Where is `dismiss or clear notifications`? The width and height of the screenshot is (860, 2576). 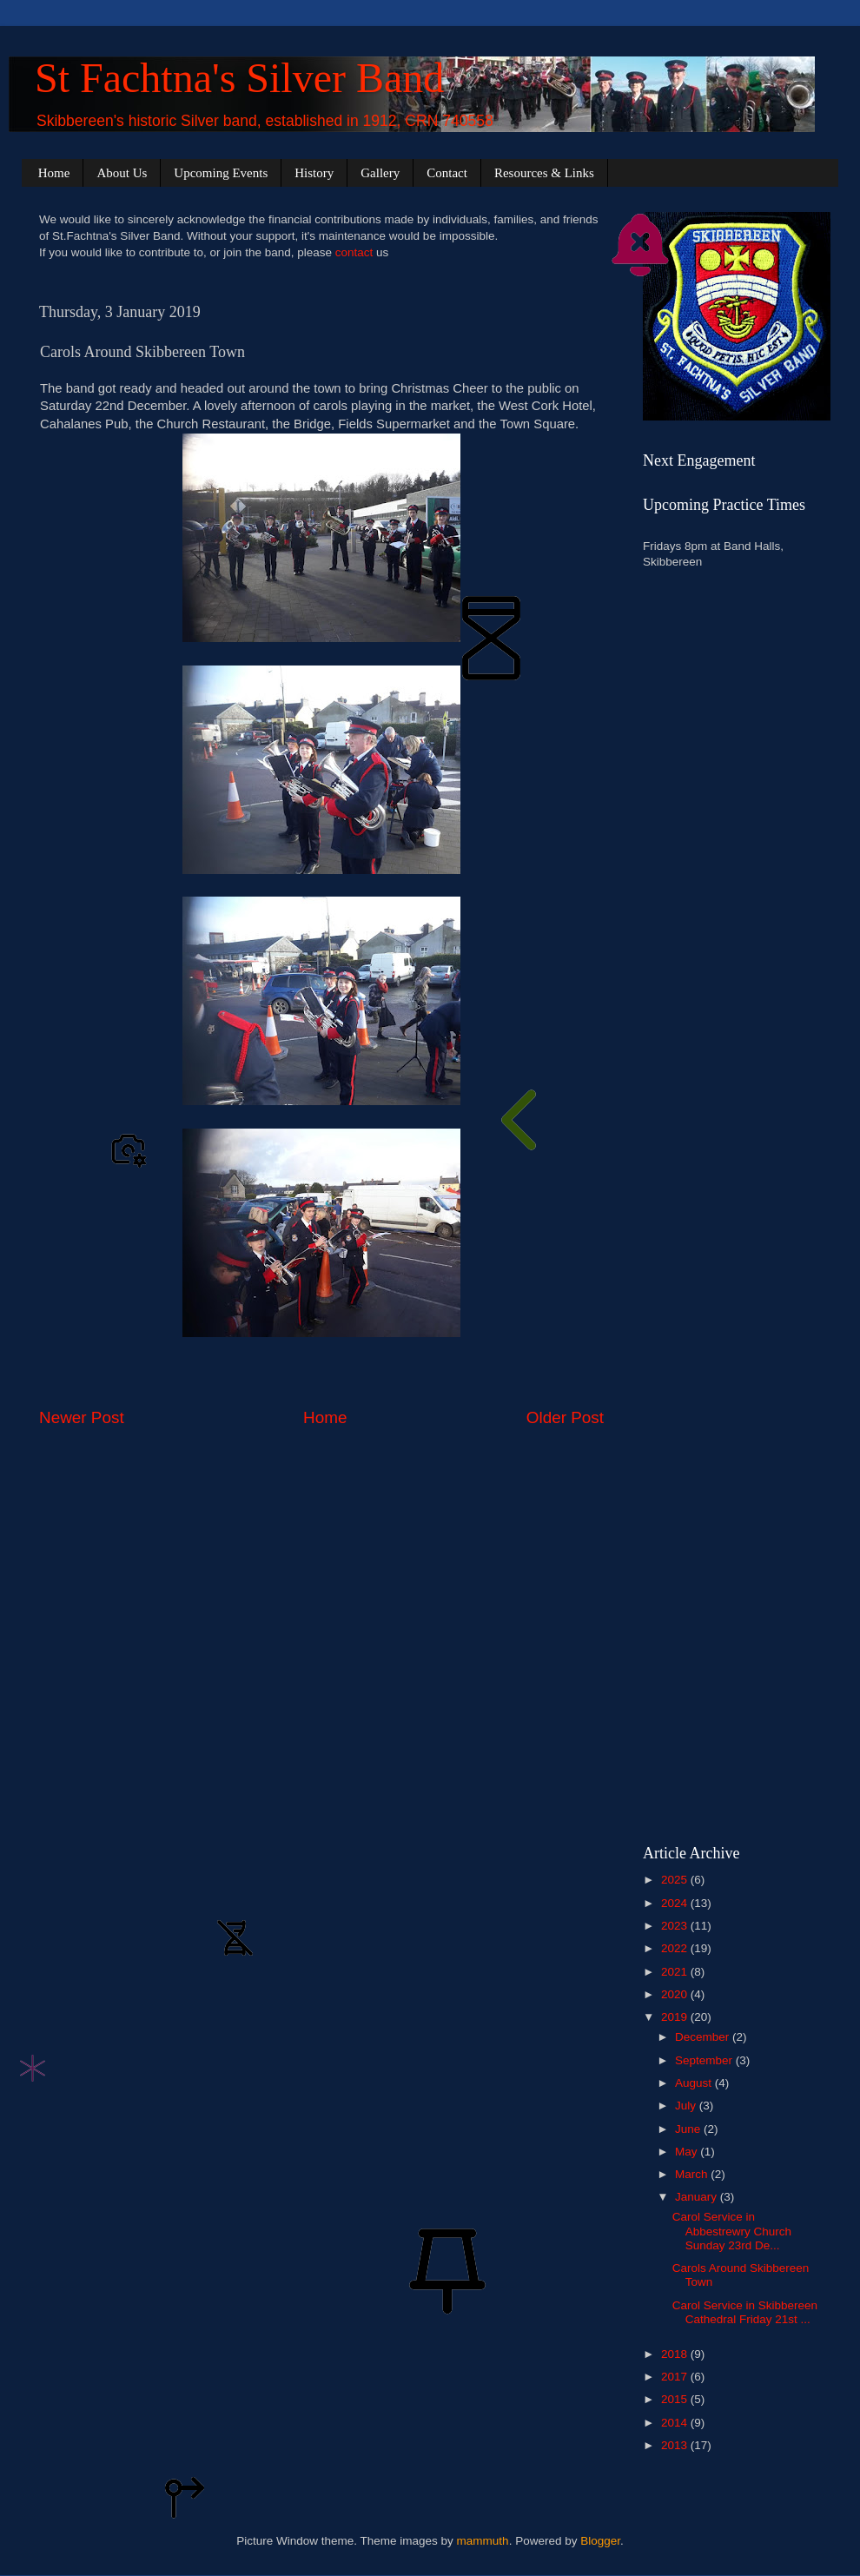 dismiss or clear notifications is located at coordinates (640, 245).